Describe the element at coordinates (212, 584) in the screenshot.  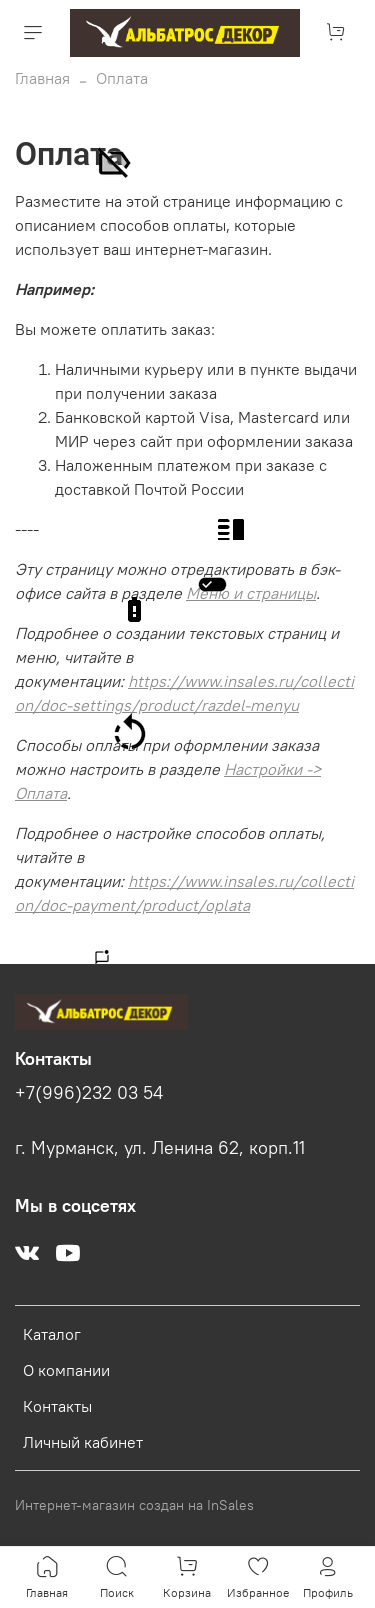
I see `toggle setting enabled or active` at that location.